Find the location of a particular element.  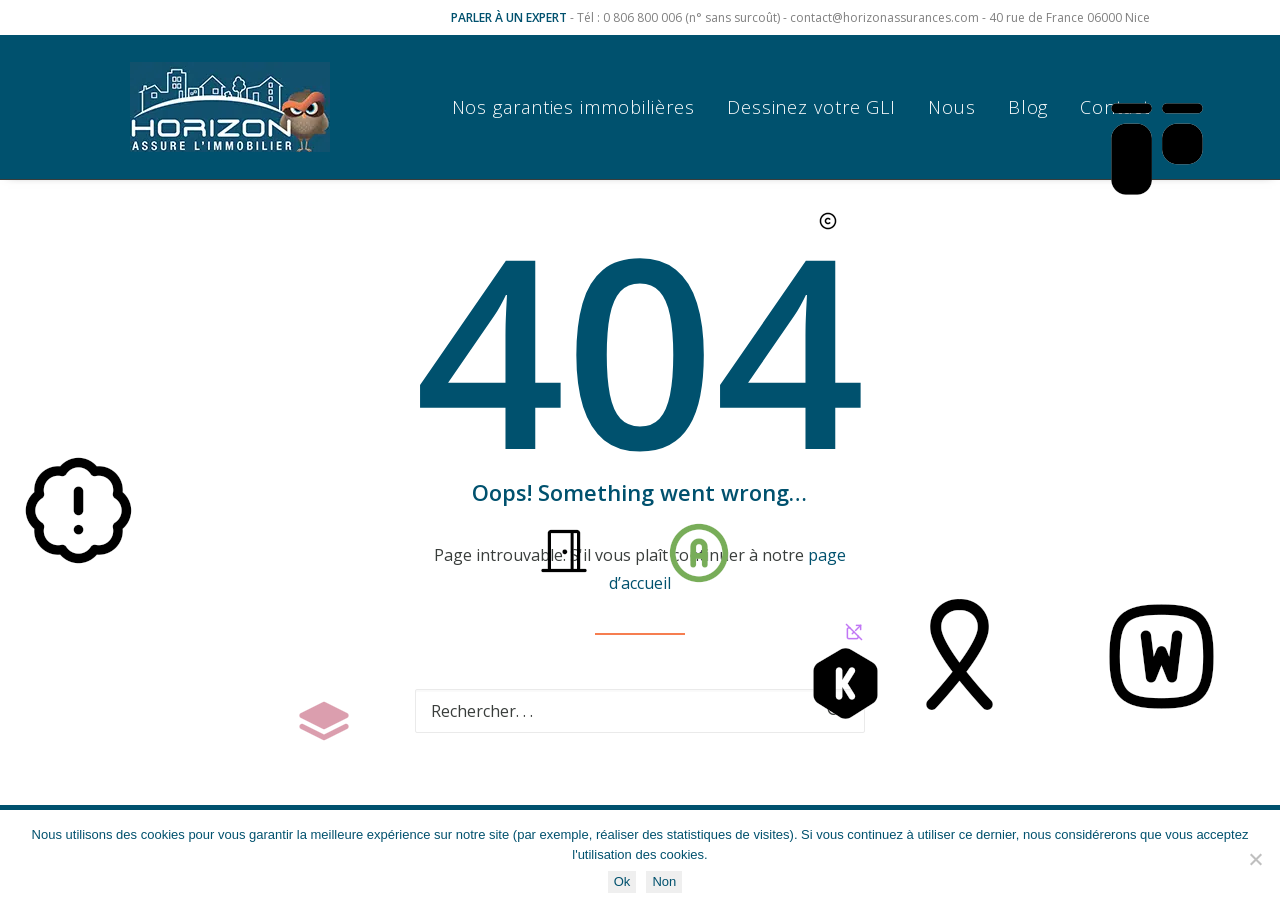

access items or content starting with "W" is located at coordinates (1161, 656).